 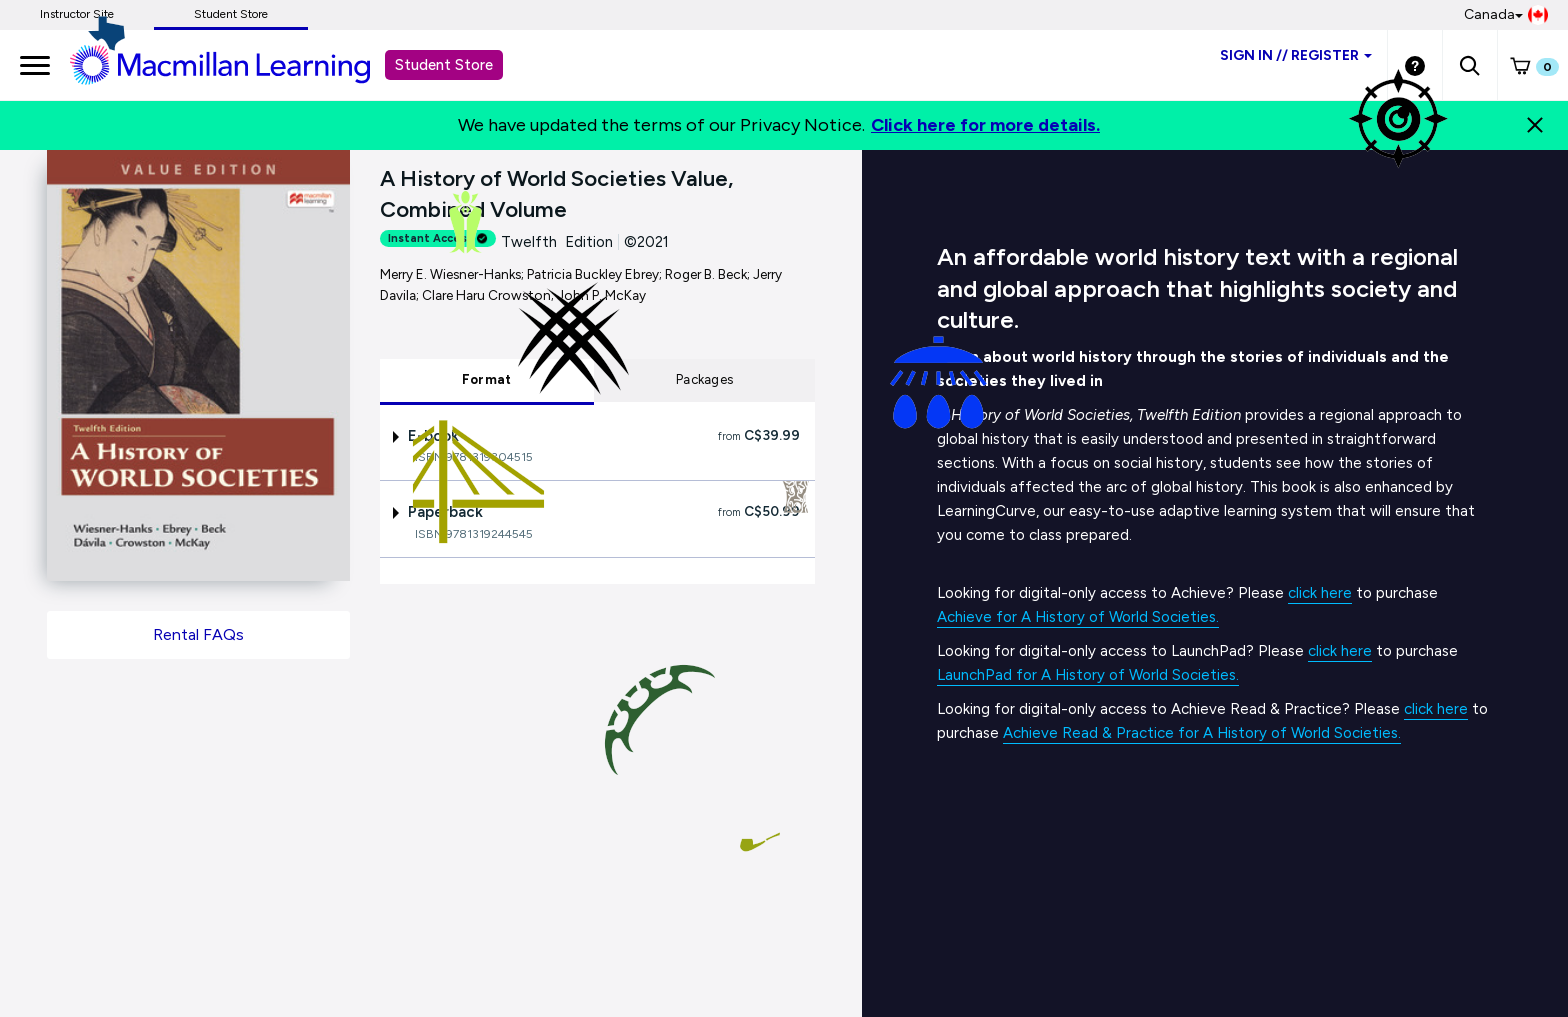 What do you see at coordinates (573, 338) in the screenshot?
I see `attack or slash action in a game` at bounding box center [573, 338].